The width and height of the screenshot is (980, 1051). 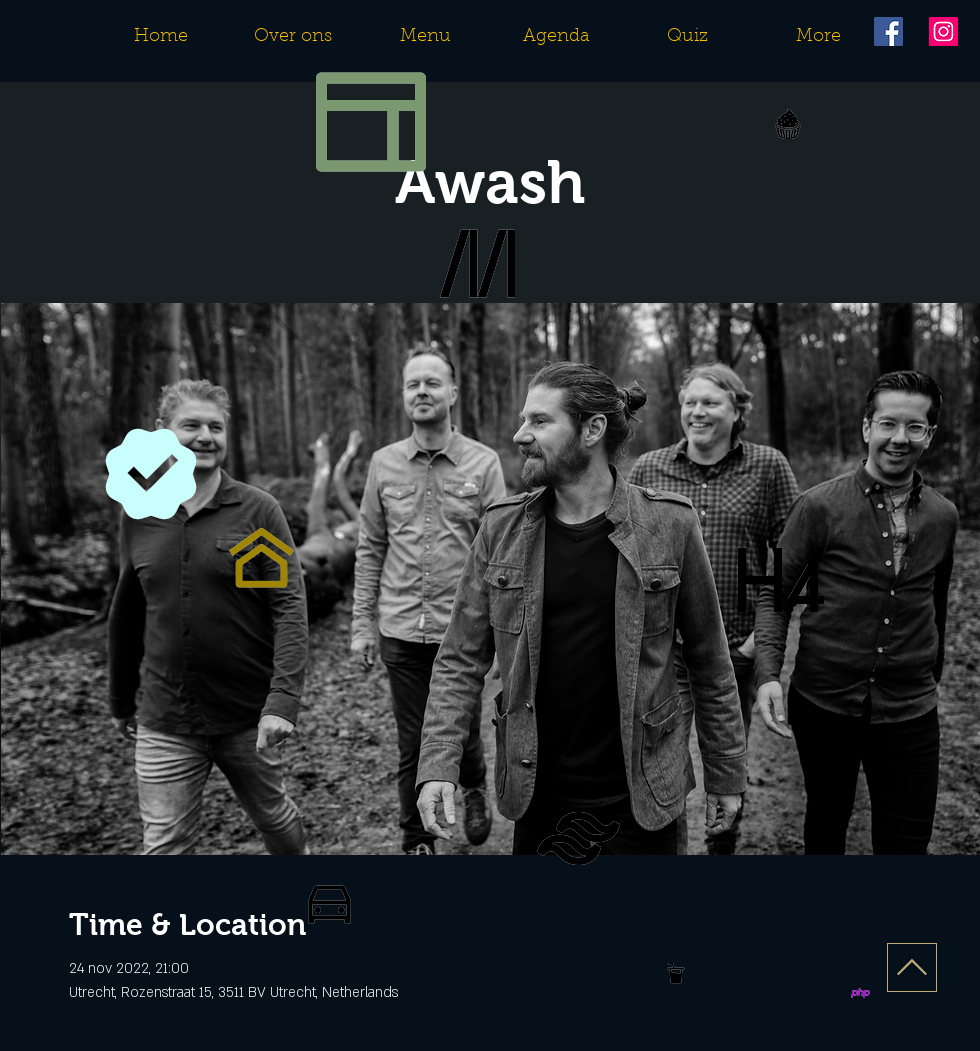 What do you see at coordinates (261, 558) in the screenshot?
I see `navigate to home screen` at bounding box center [261, 558].